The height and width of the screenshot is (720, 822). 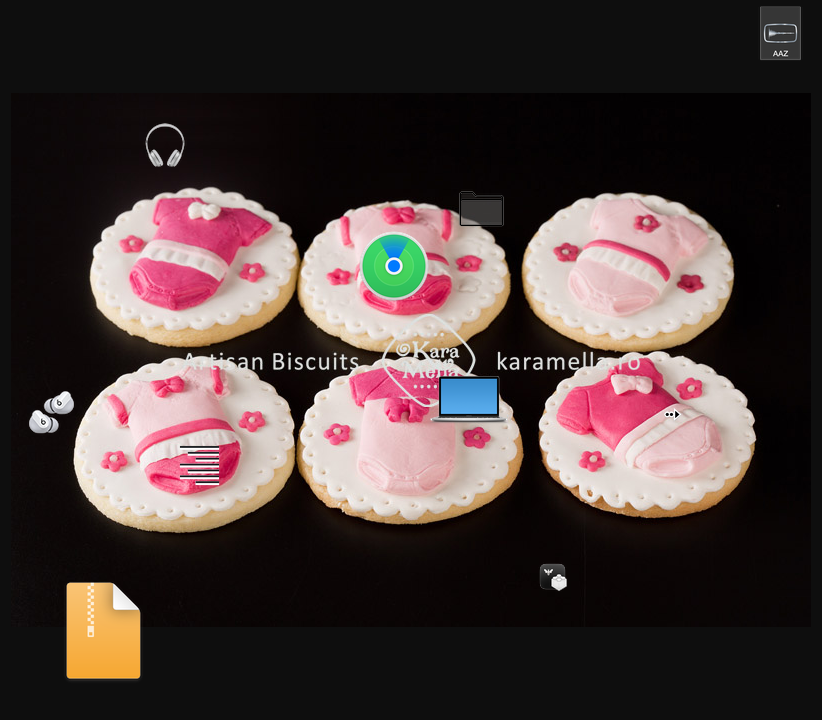 I want to click on navigate forward in browser or file history, so click(x=672, y=415).